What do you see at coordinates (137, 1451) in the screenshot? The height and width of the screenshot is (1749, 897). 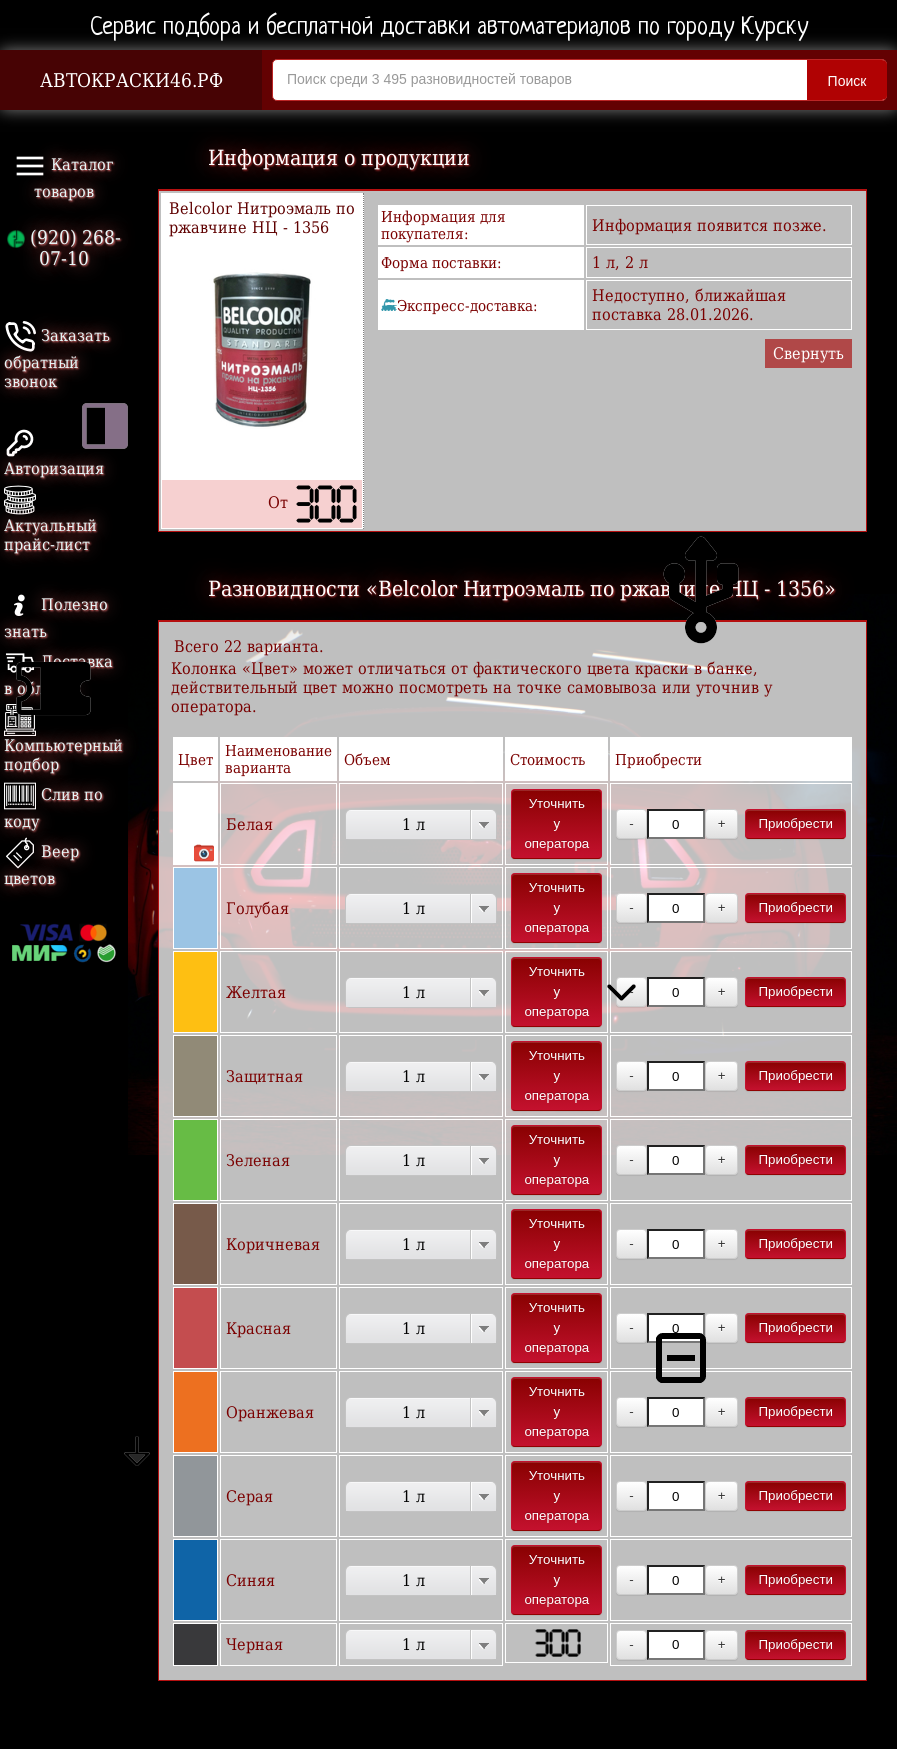 I see `download a file or content` at bounding box center [137, 1451].